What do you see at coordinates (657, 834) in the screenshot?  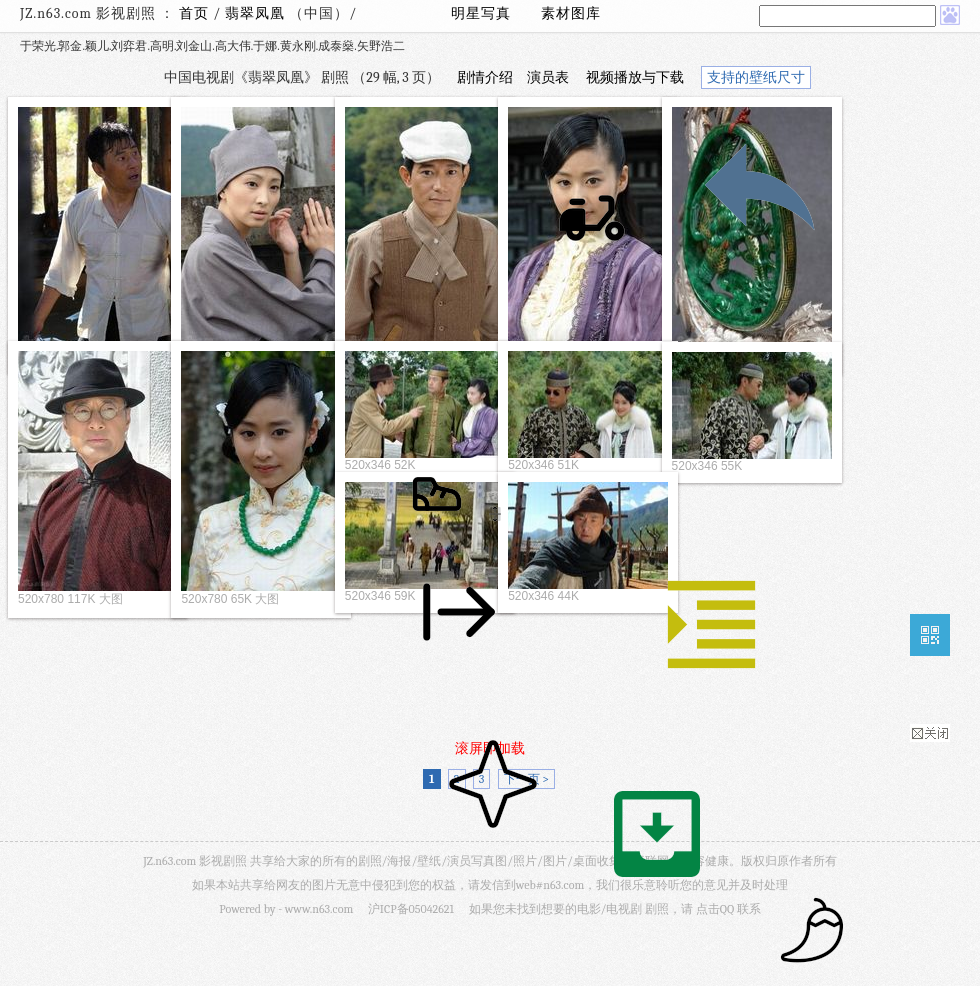 I see `download to inbox` at bounding box center [657, 834].